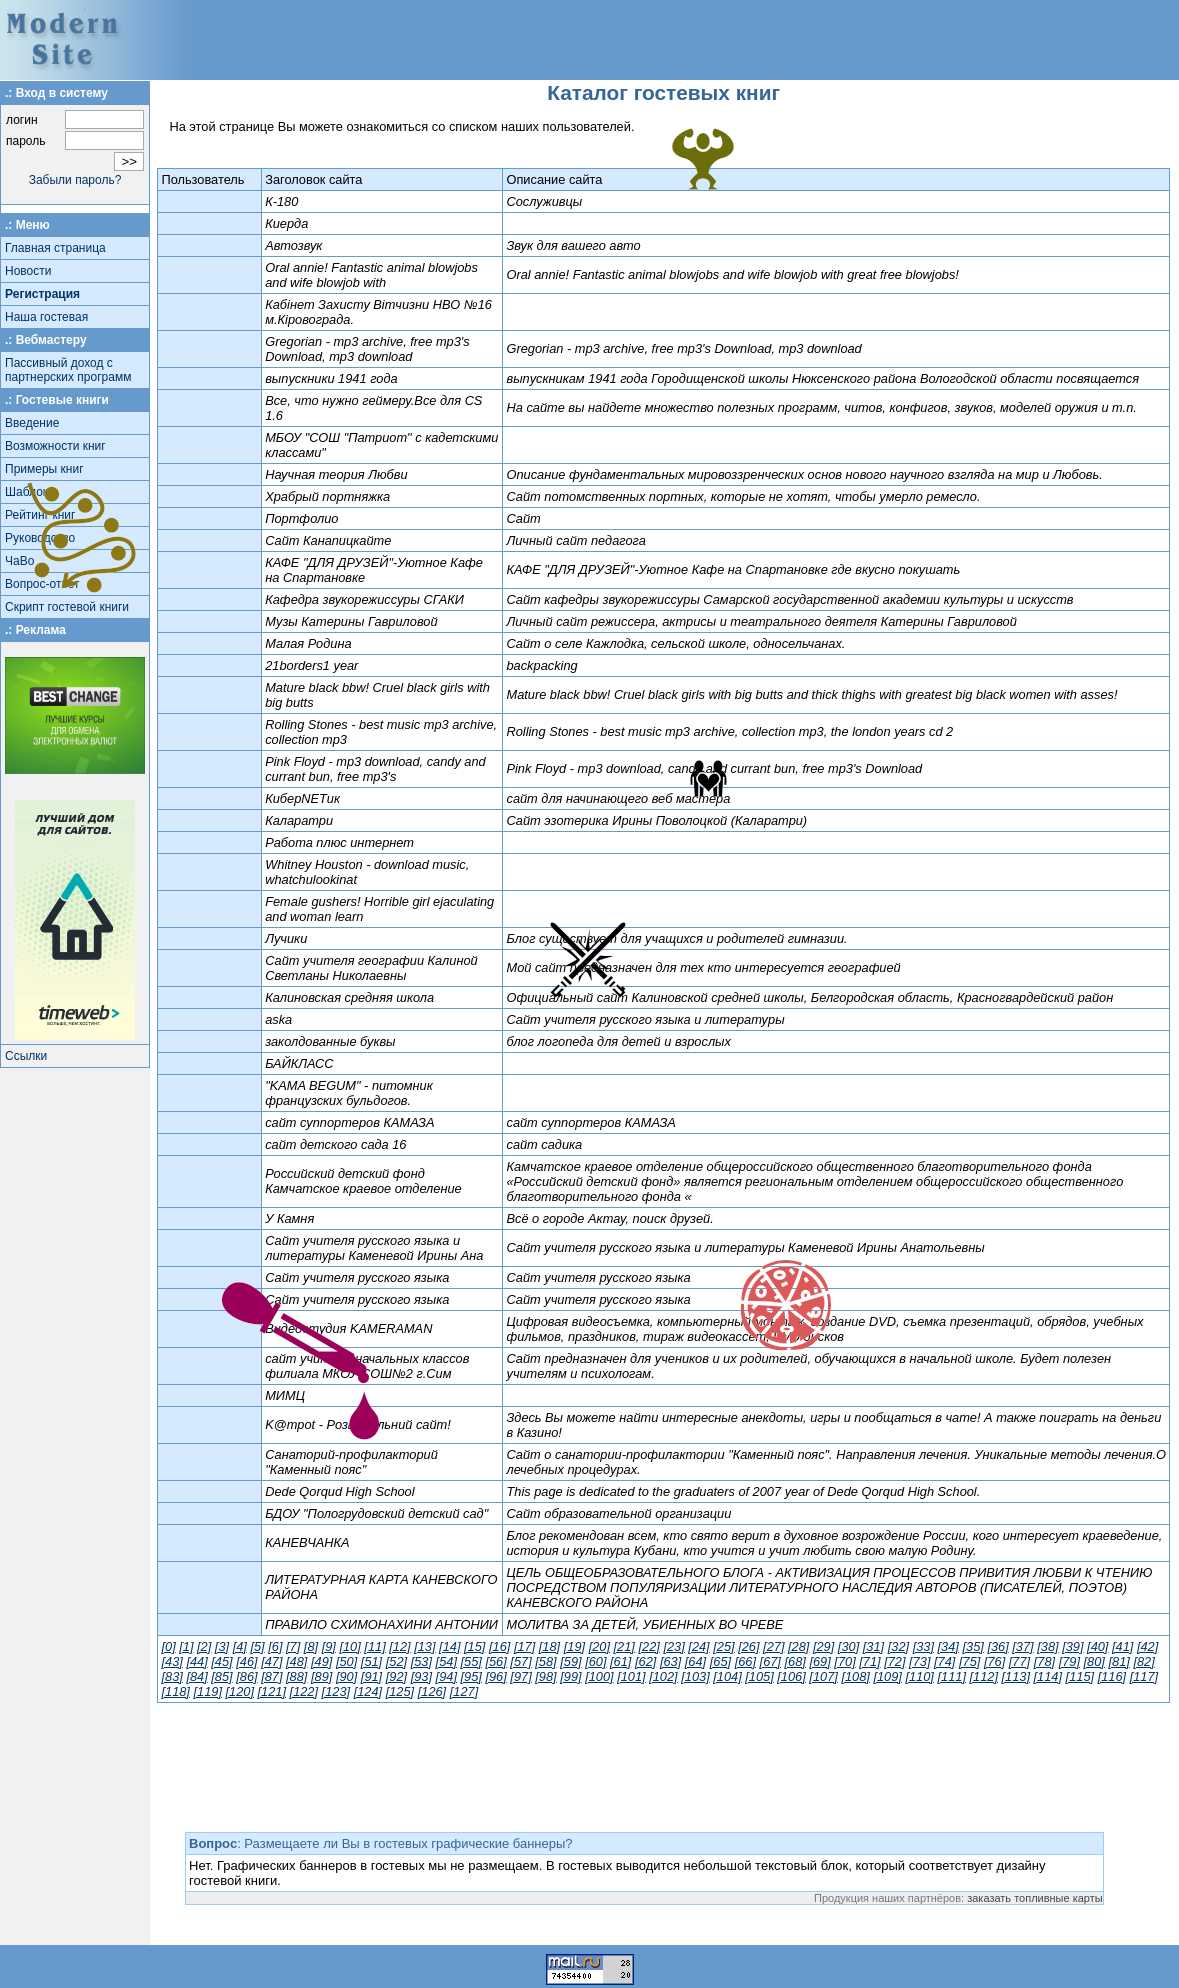 The width and height of the screenshot is (1179, 1988). What do you see at coordinates (703, 159) in the screenshot?
I see `view strength or fitness stats` at bounding box center [703, 159].